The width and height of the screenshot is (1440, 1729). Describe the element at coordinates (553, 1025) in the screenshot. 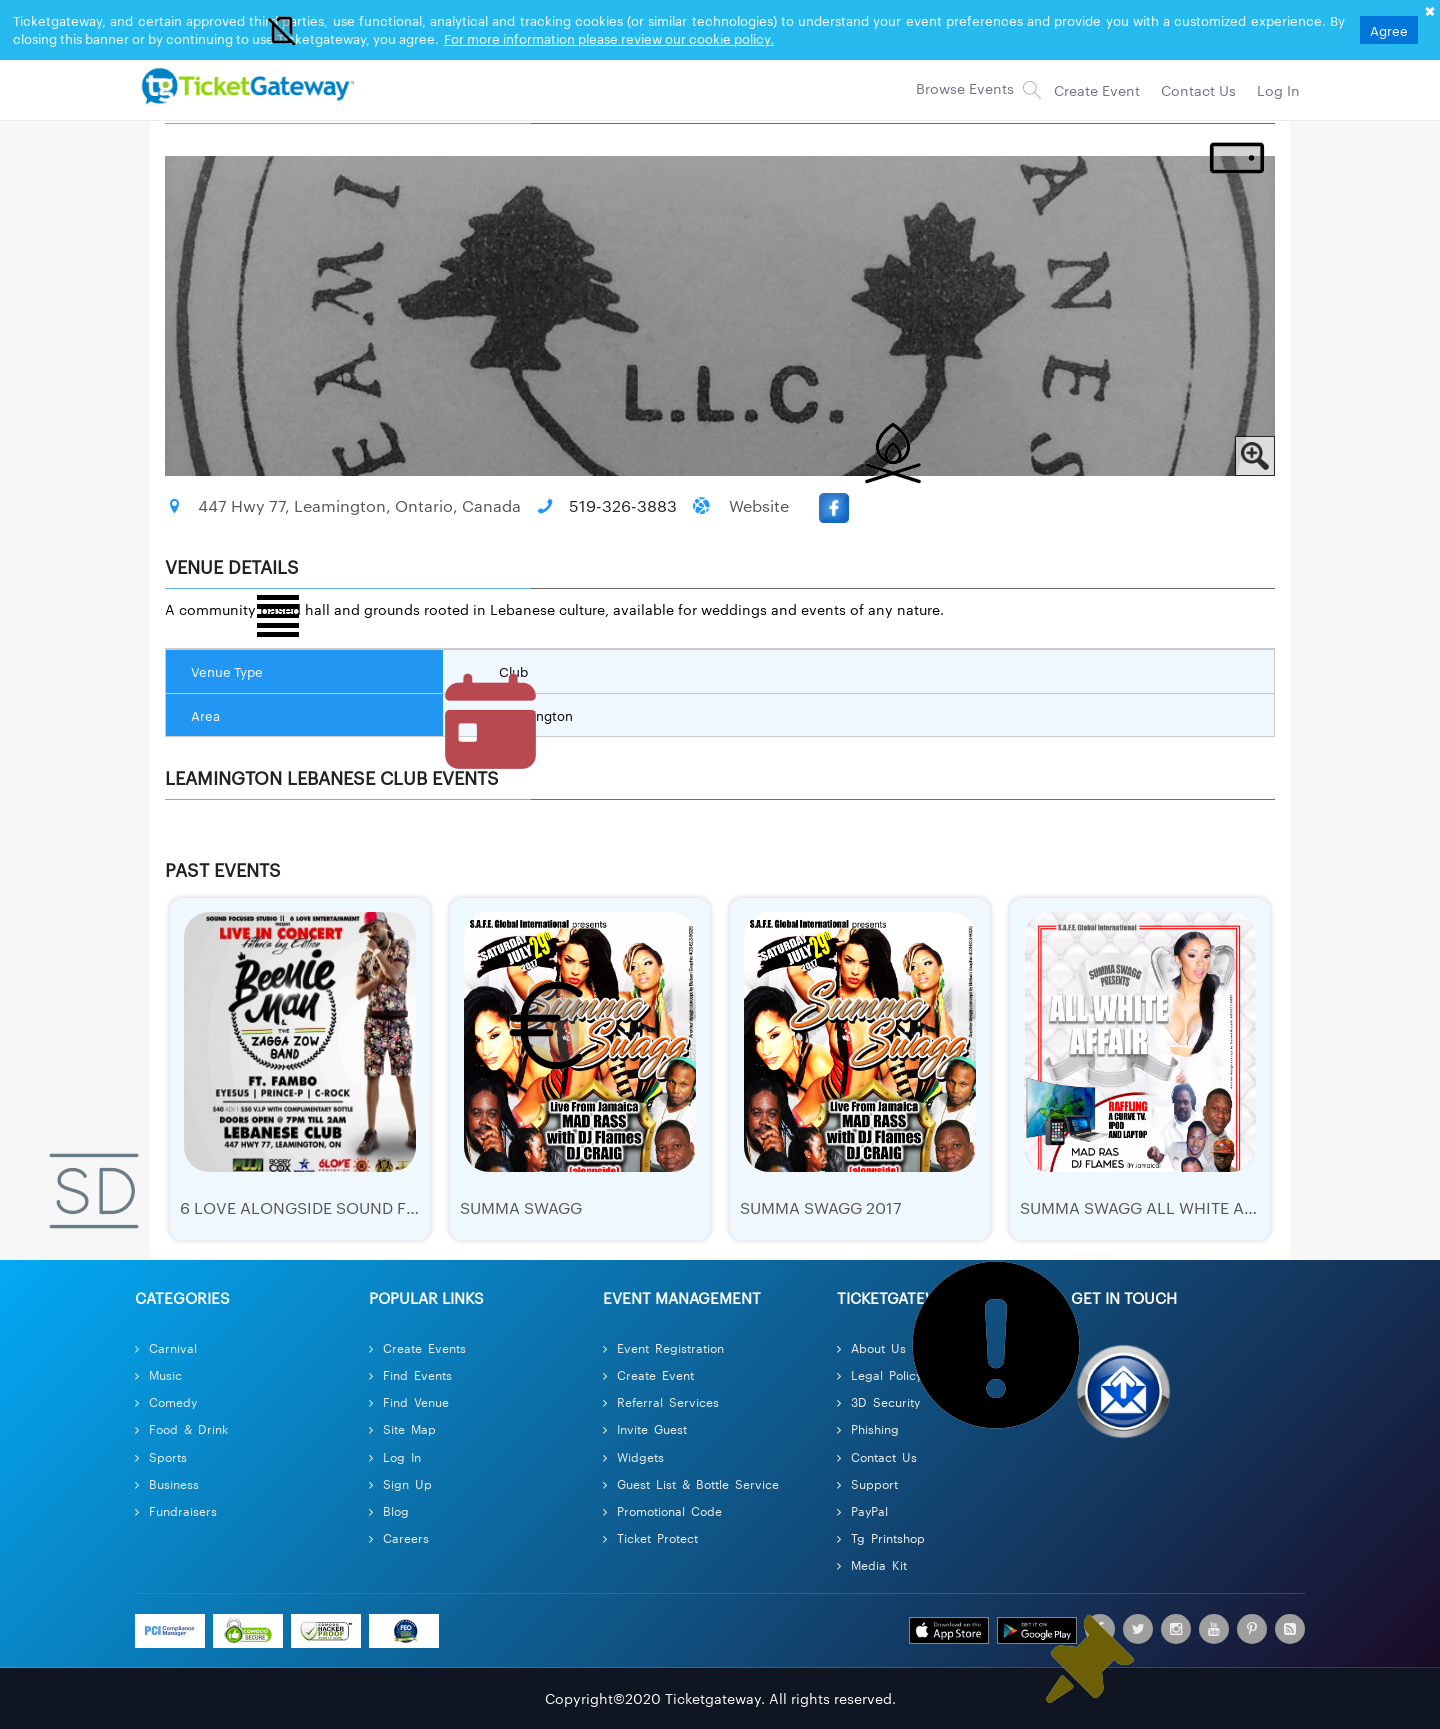

I see `view euro currency or pricing` at that location.